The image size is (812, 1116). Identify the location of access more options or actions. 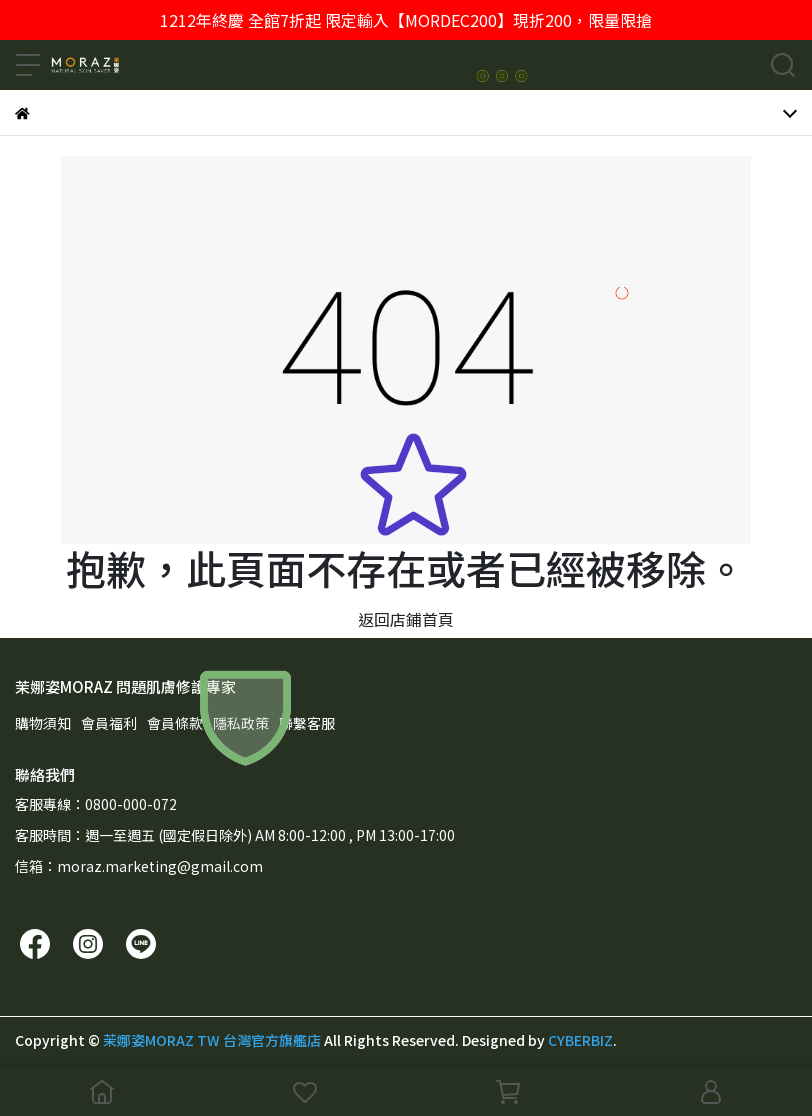
(502, 76).